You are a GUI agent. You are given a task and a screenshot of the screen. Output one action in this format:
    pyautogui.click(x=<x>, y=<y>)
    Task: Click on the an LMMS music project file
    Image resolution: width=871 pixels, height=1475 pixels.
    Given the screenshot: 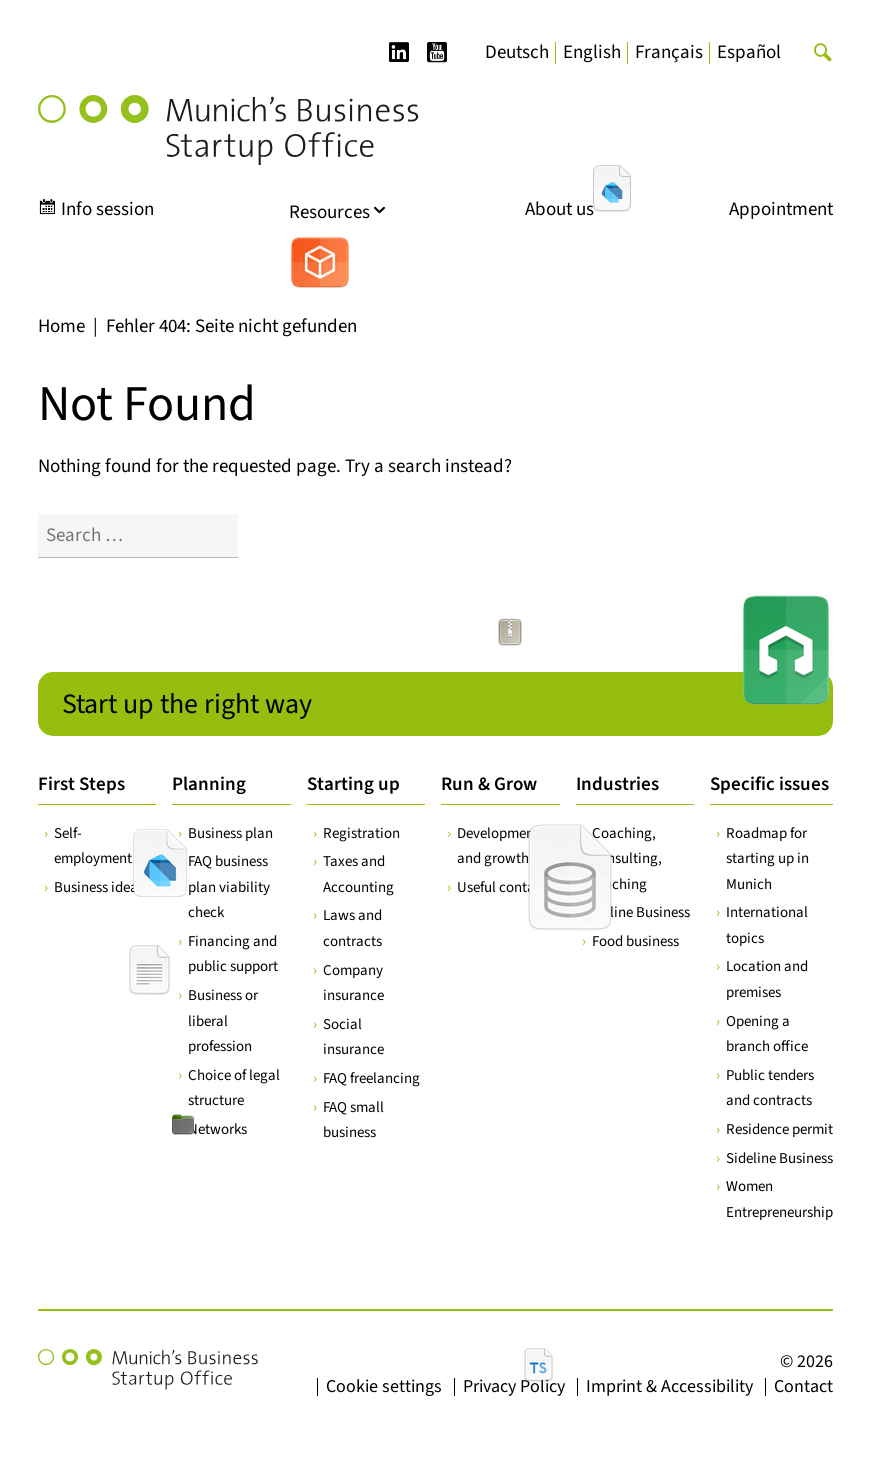 What is the action you would take?
    pyautogui.click(x=786, y=650)
    